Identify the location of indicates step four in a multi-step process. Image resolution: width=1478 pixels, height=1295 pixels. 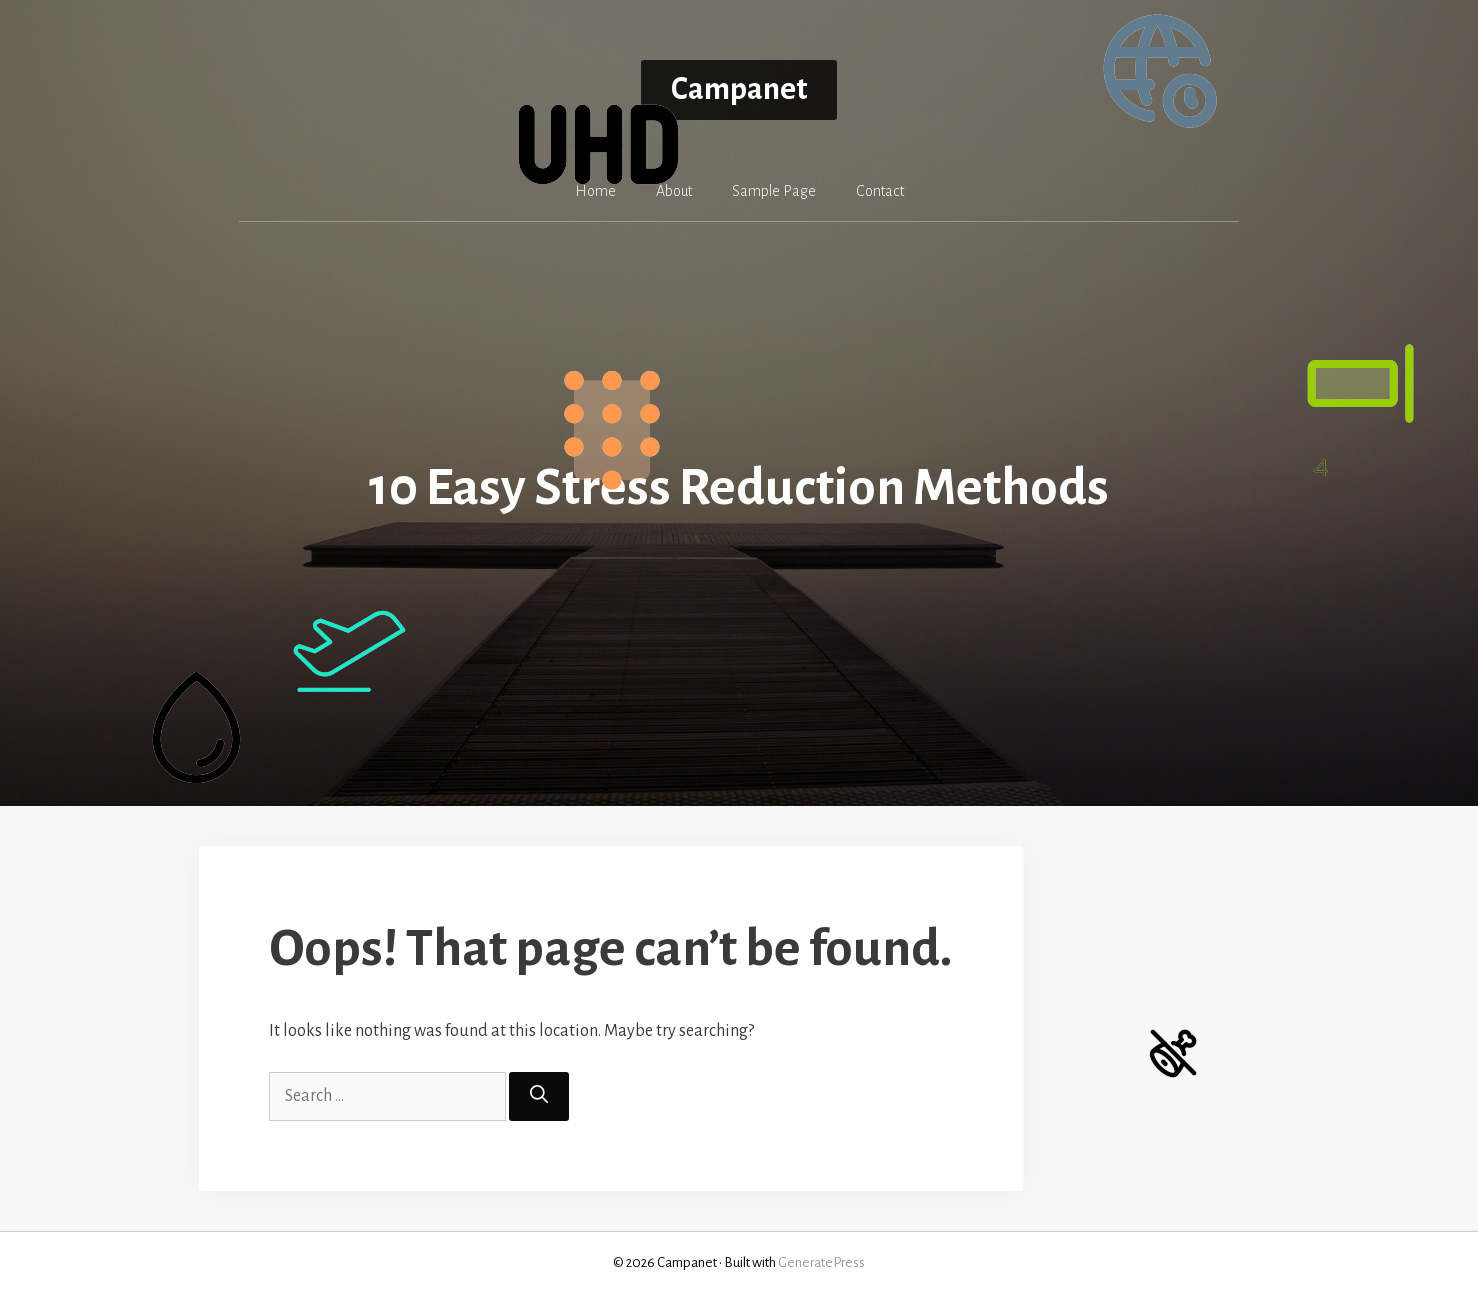
(1321, 467).